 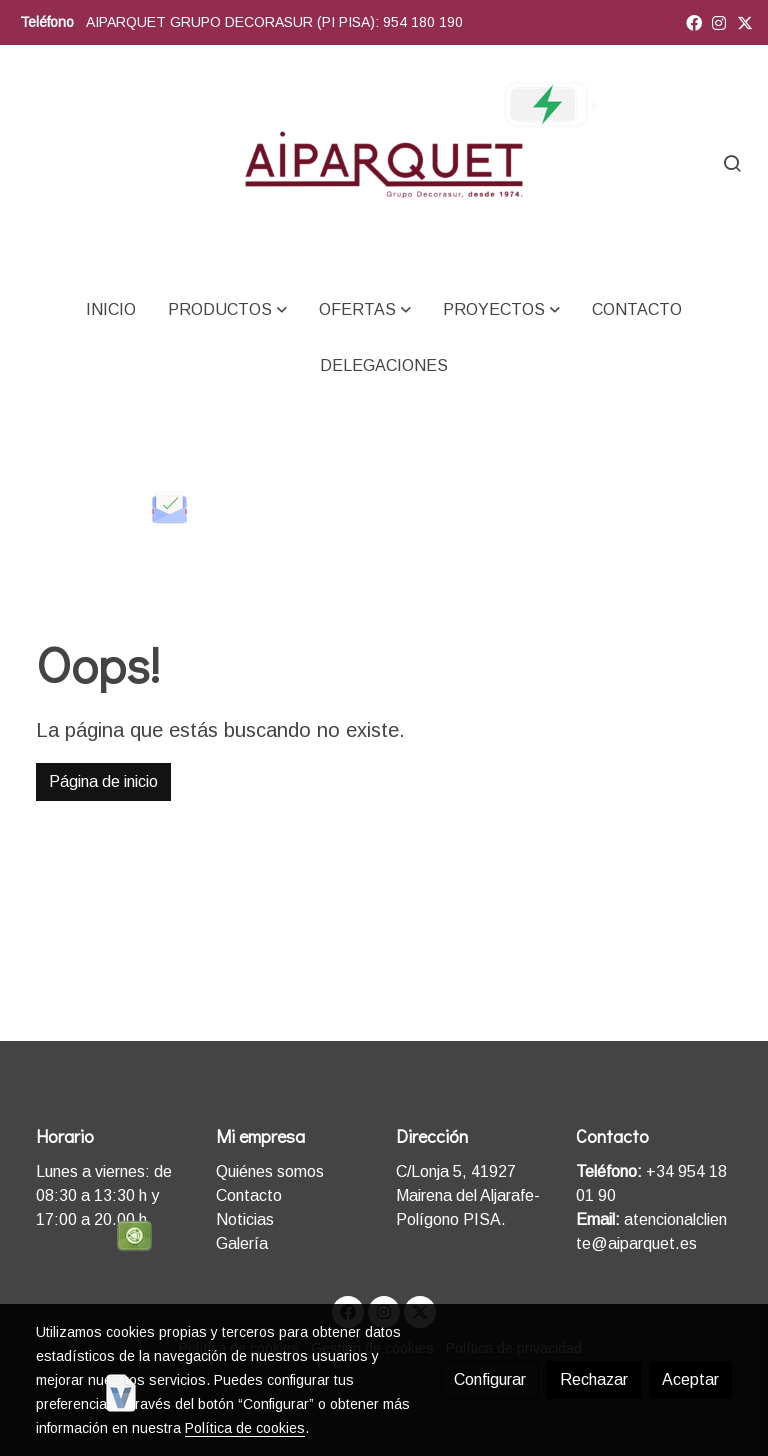 I want to click on indicates battery is charging at 90%, so click(x=550, y=104).